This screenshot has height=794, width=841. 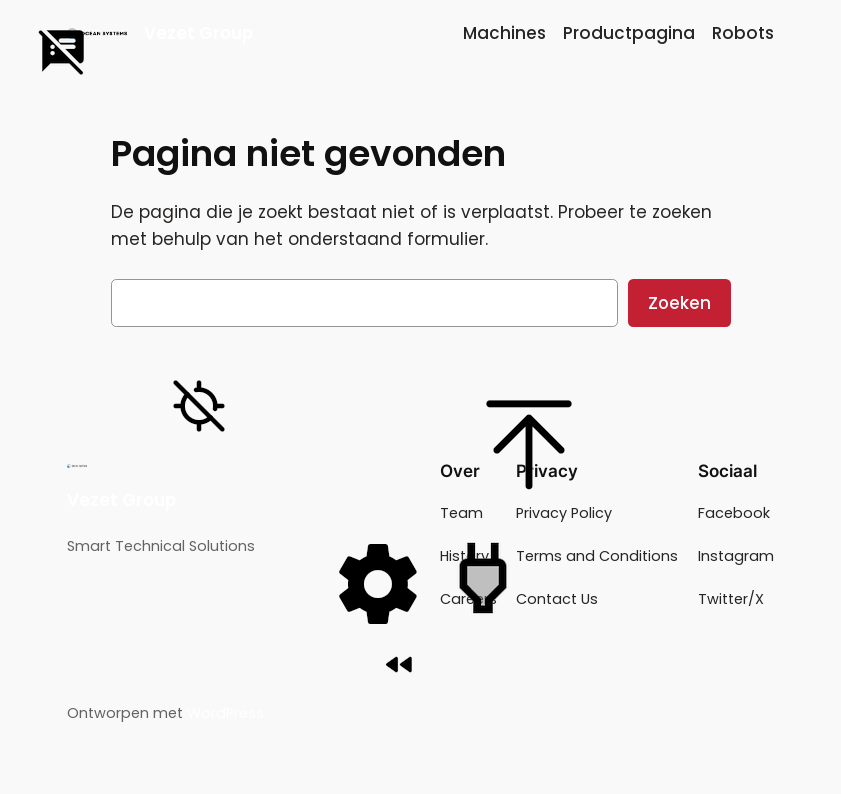 What do you see at coordinates (199, 406) in the screenshot?
I see `location tracking is disabled` at bounding box center [199, 406].